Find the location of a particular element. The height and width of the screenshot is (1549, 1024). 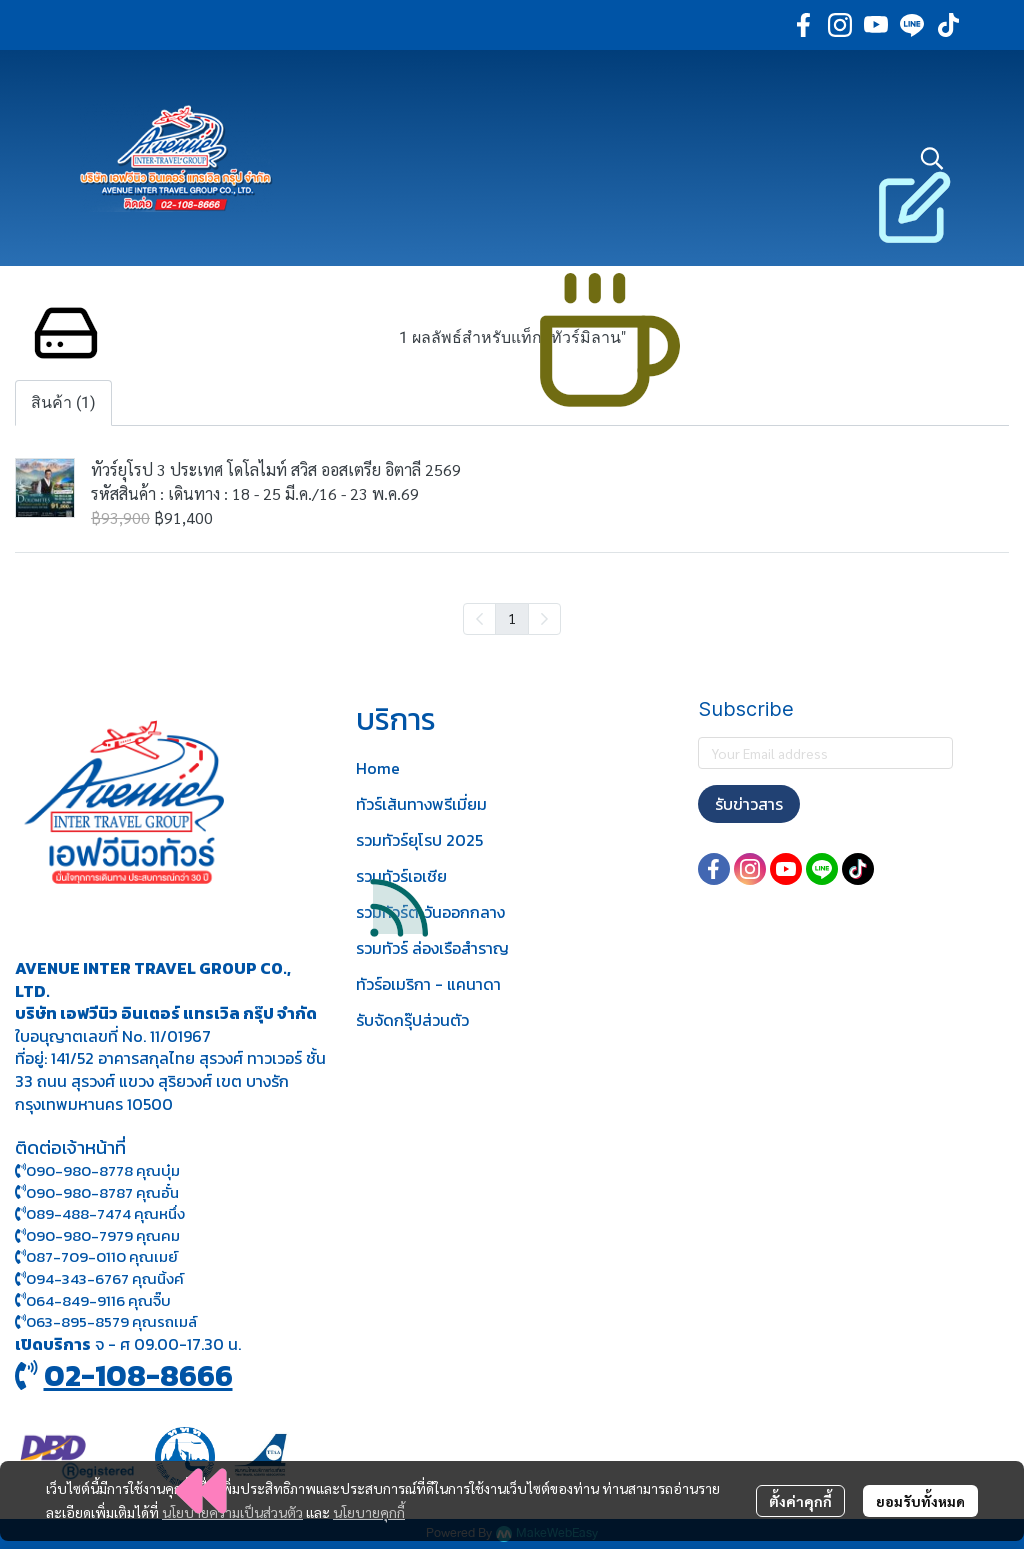

access local storage or hard drive is located at coordinates (66, 333).